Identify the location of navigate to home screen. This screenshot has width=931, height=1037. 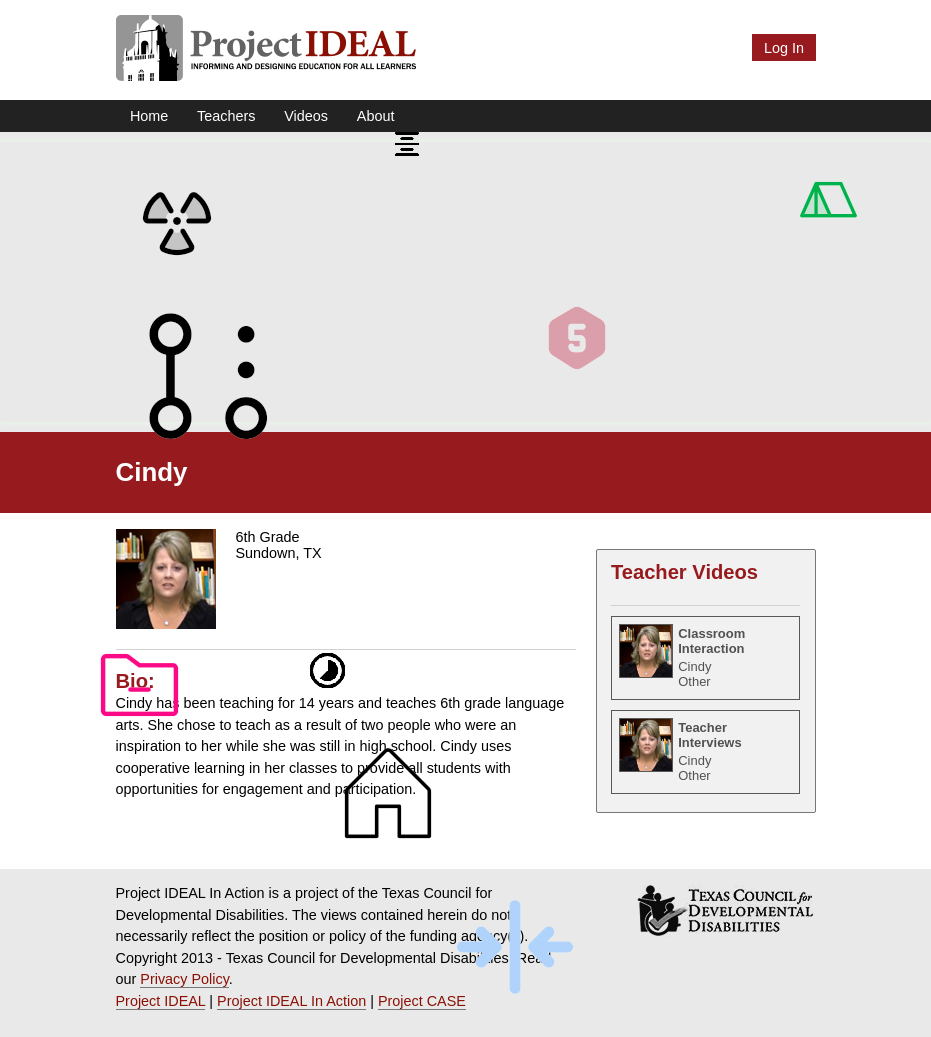
(388, 795).